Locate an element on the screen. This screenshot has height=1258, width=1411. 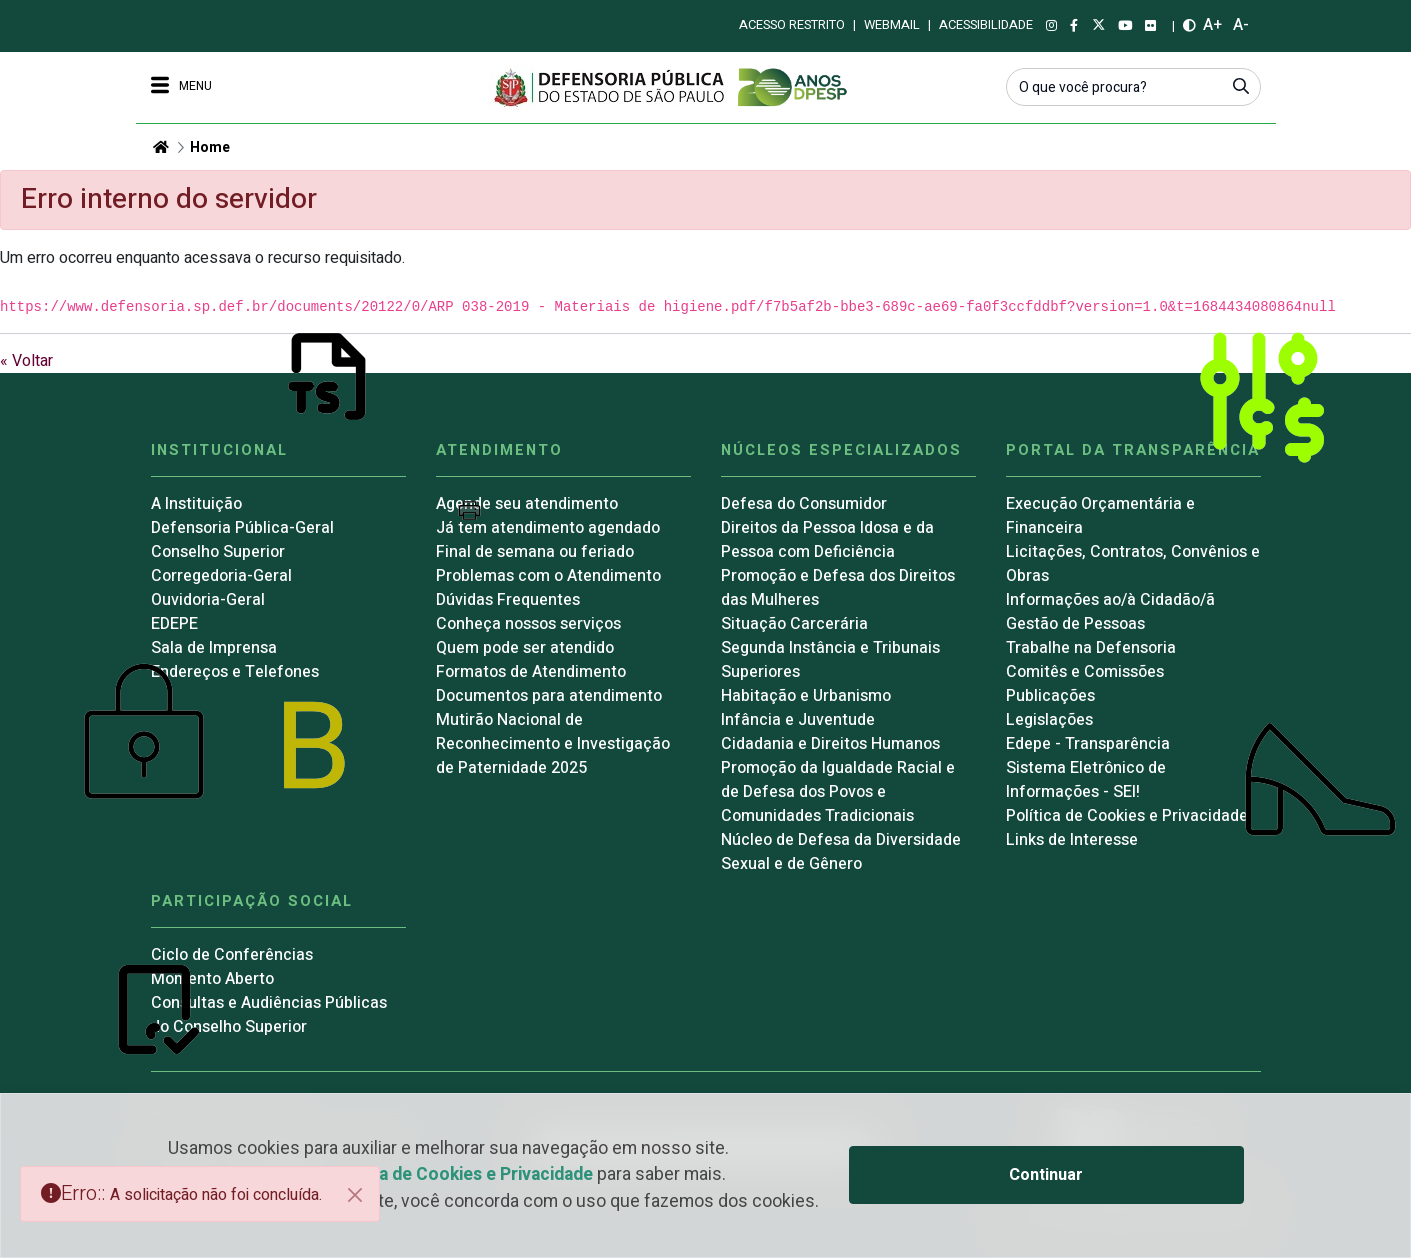
tablet device successfully connected is located at coordinates (154, 1009).